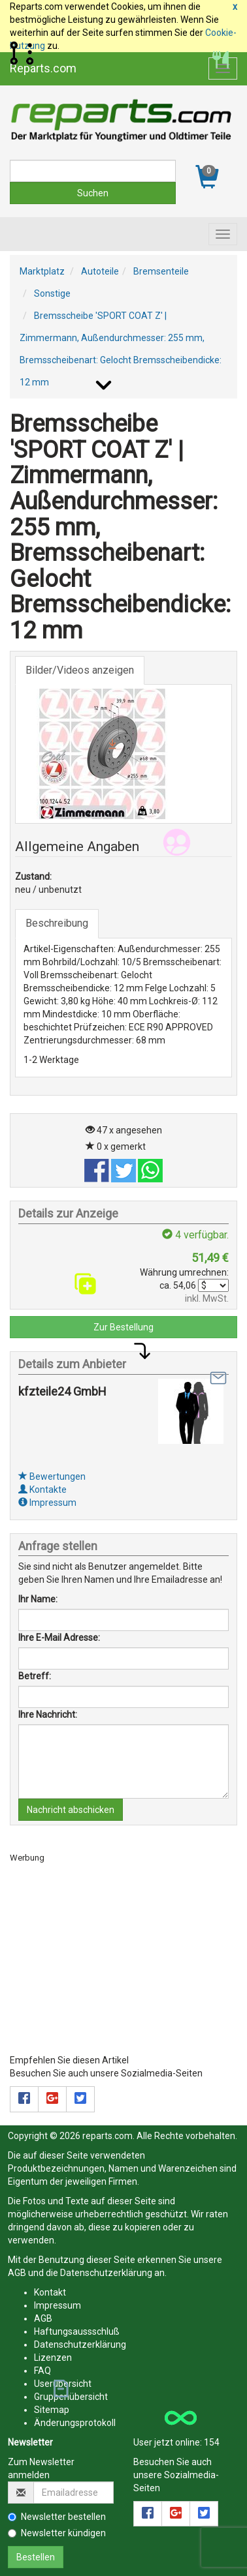 Image resolution: width=247 pixels, height=2576 pixels. What do you see at coordinates (112, 744) in the screenshot?
I see `move item to bottom of list` at bounding box center [112, 744].